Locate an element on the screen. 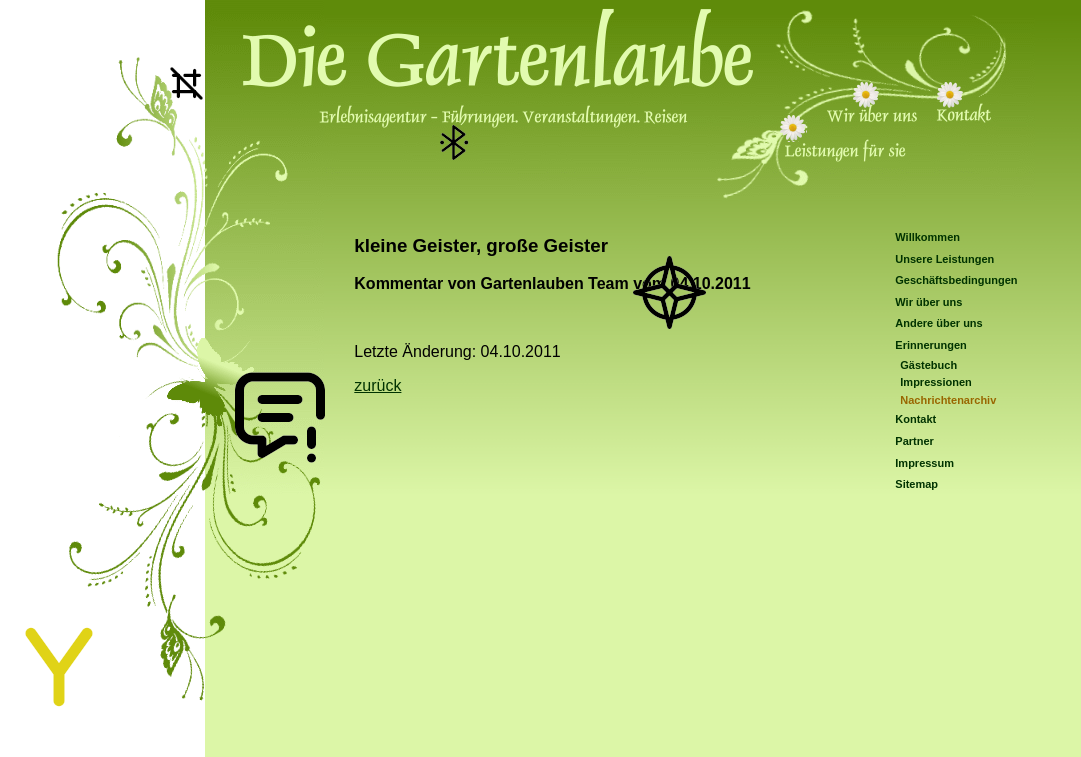  access navigation or directional tools is located at coordinates (669, 292).